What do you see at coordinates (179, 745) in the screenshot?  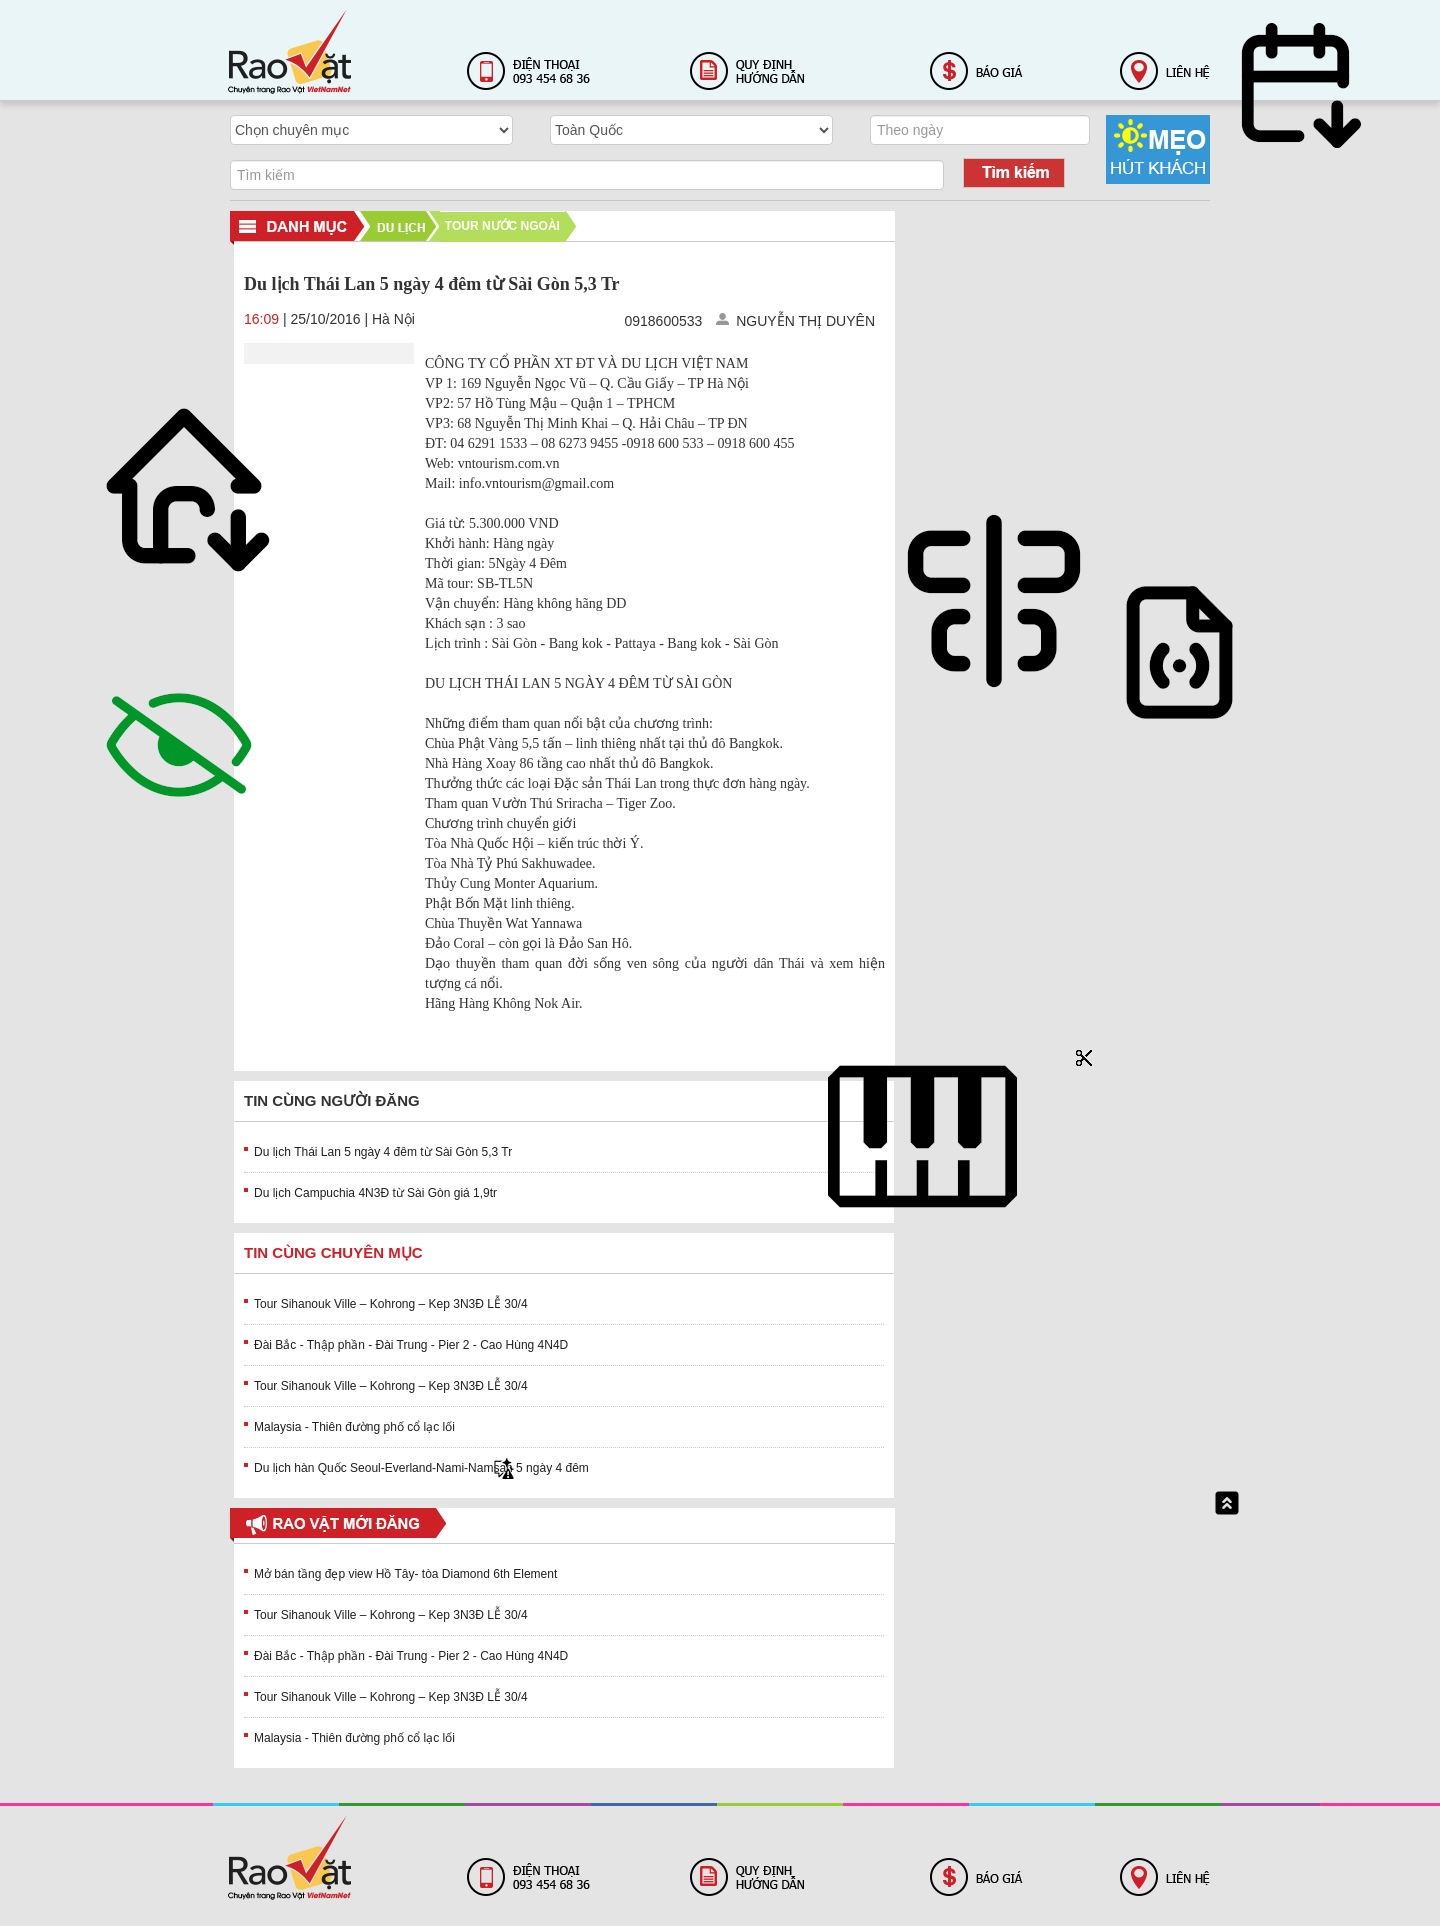 I see `hide content from view` at bounding box center [179, 745].